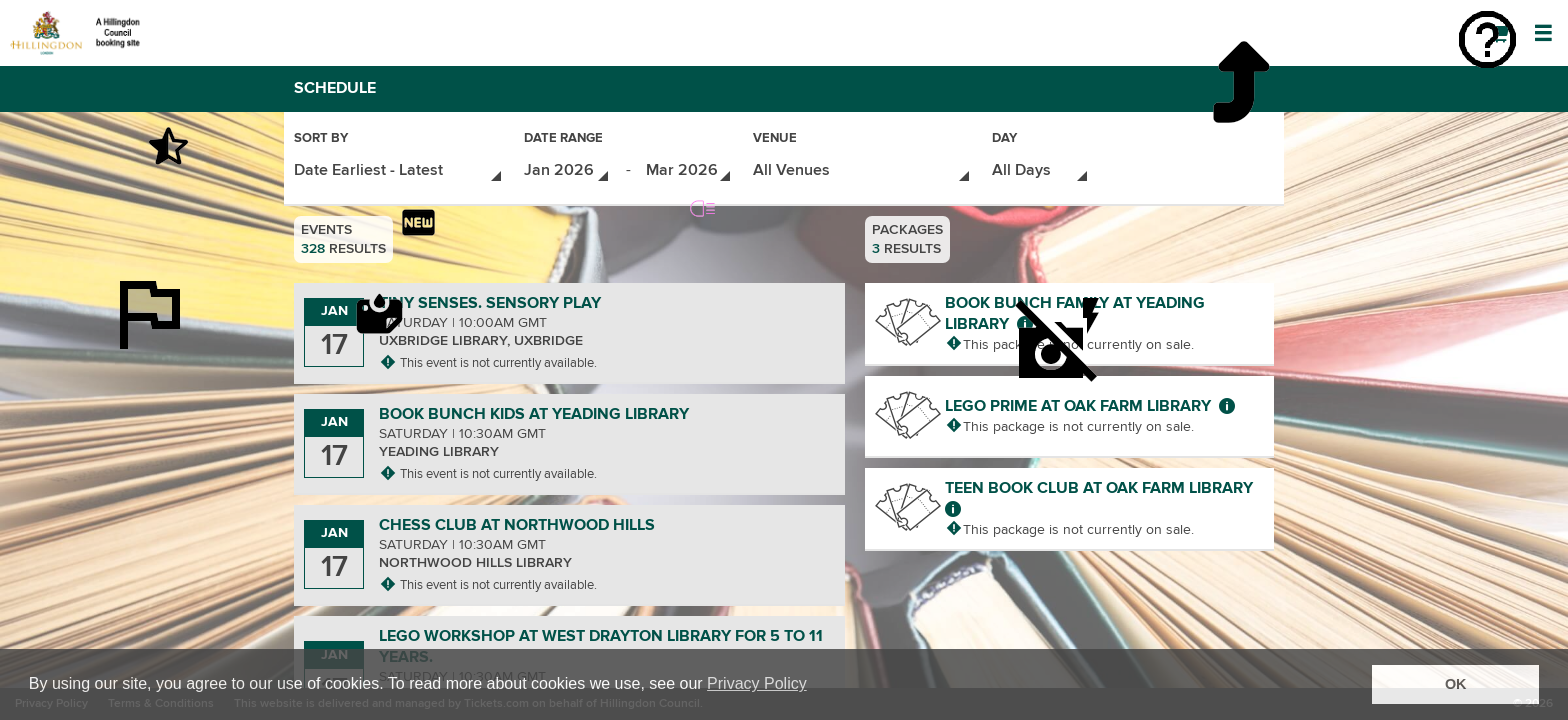 The image size is (1568, 720). What do you see at coordinates (702, 208) in the screenshot?
I see `toggle vehicle headlights on/off` at bounding box center [702, 208].